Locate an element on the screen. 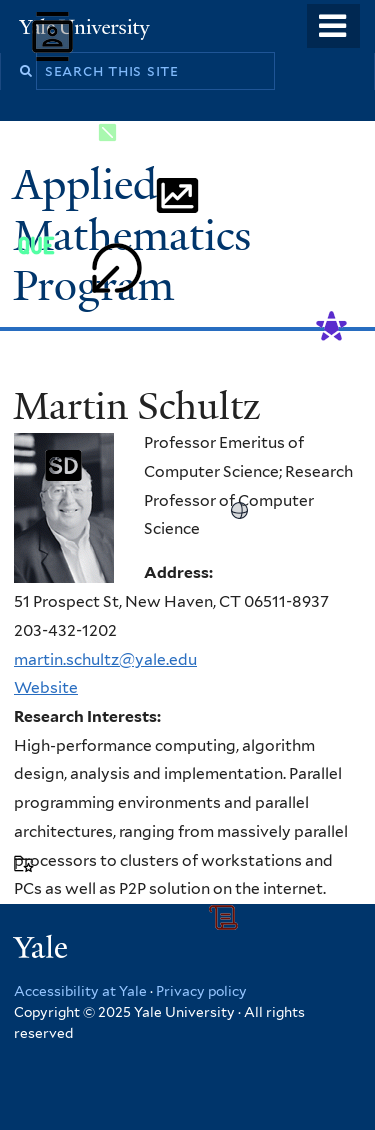 This screenshot has height=1130, width=375. access your contacts list is located at coordinates (52, 36).